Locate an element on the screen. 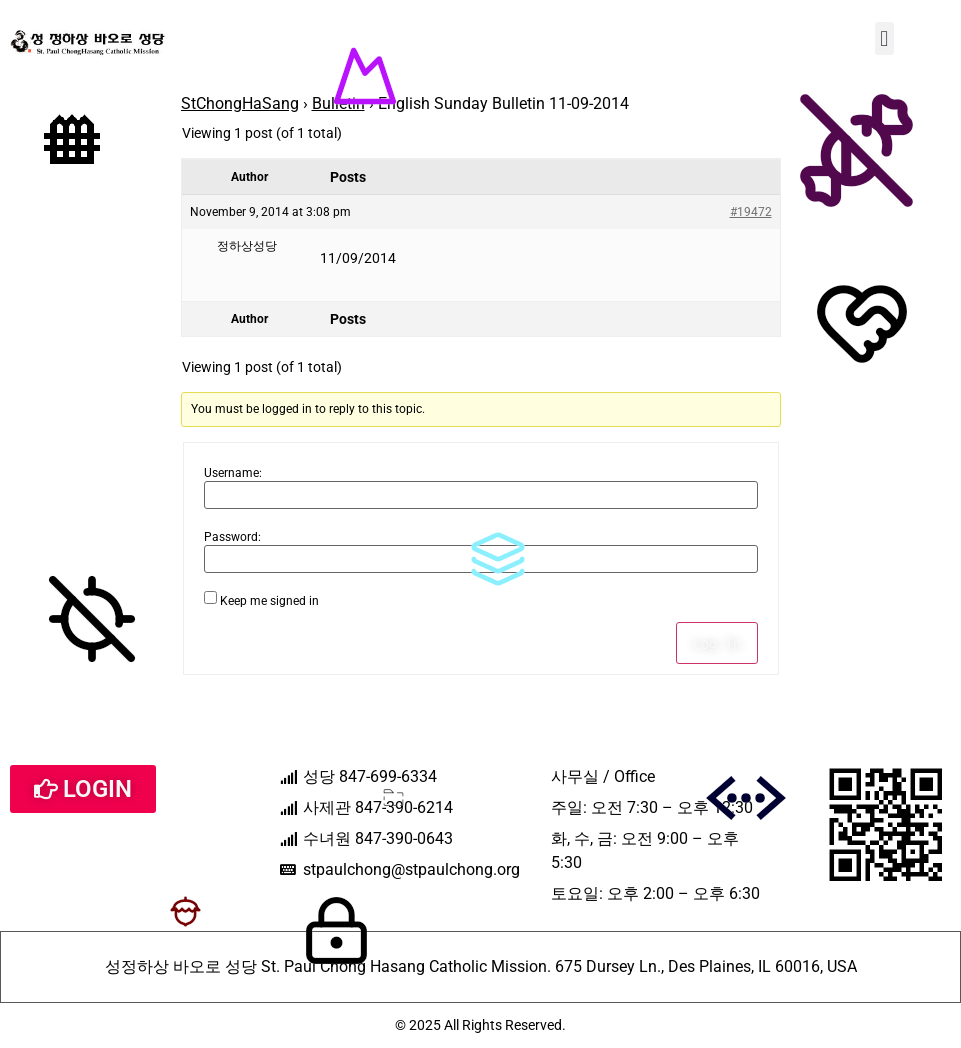  indicates a locked or secured item is located at coordinates (336, 930).